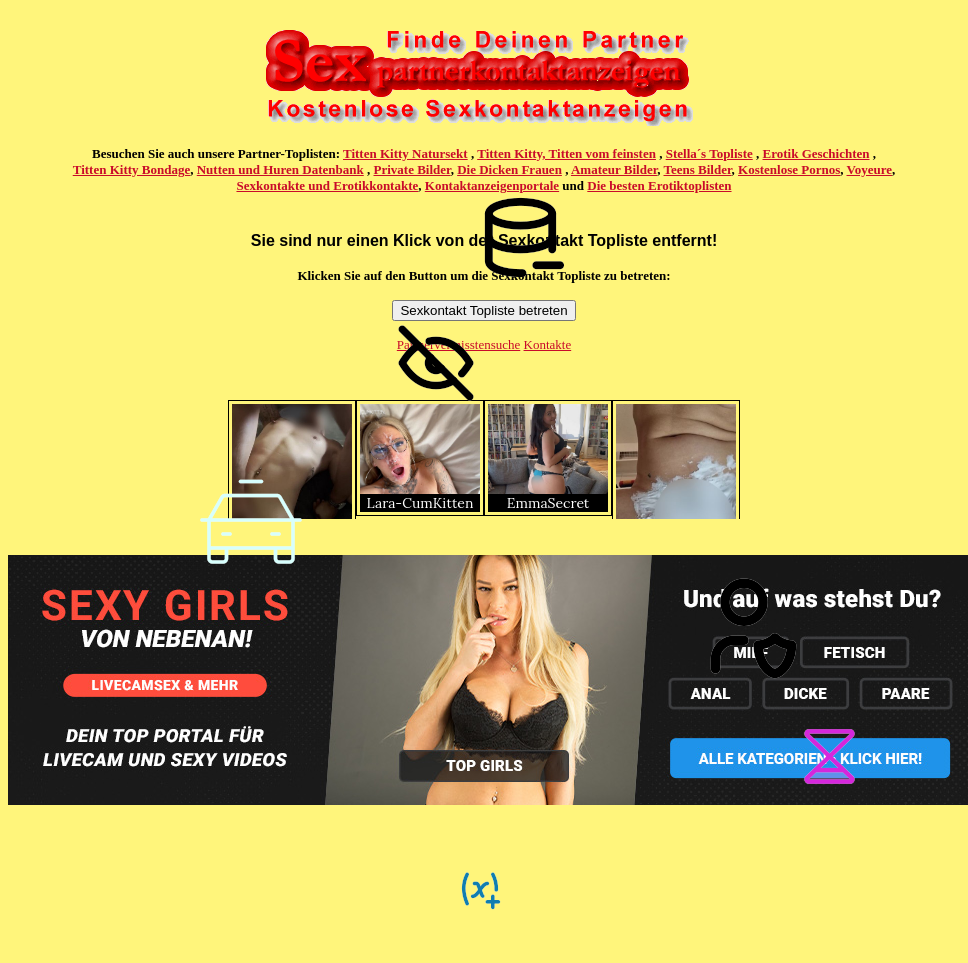 This screenshot has height=963, width=968. I want to click on contact or request emergency services, so click(251, 527).